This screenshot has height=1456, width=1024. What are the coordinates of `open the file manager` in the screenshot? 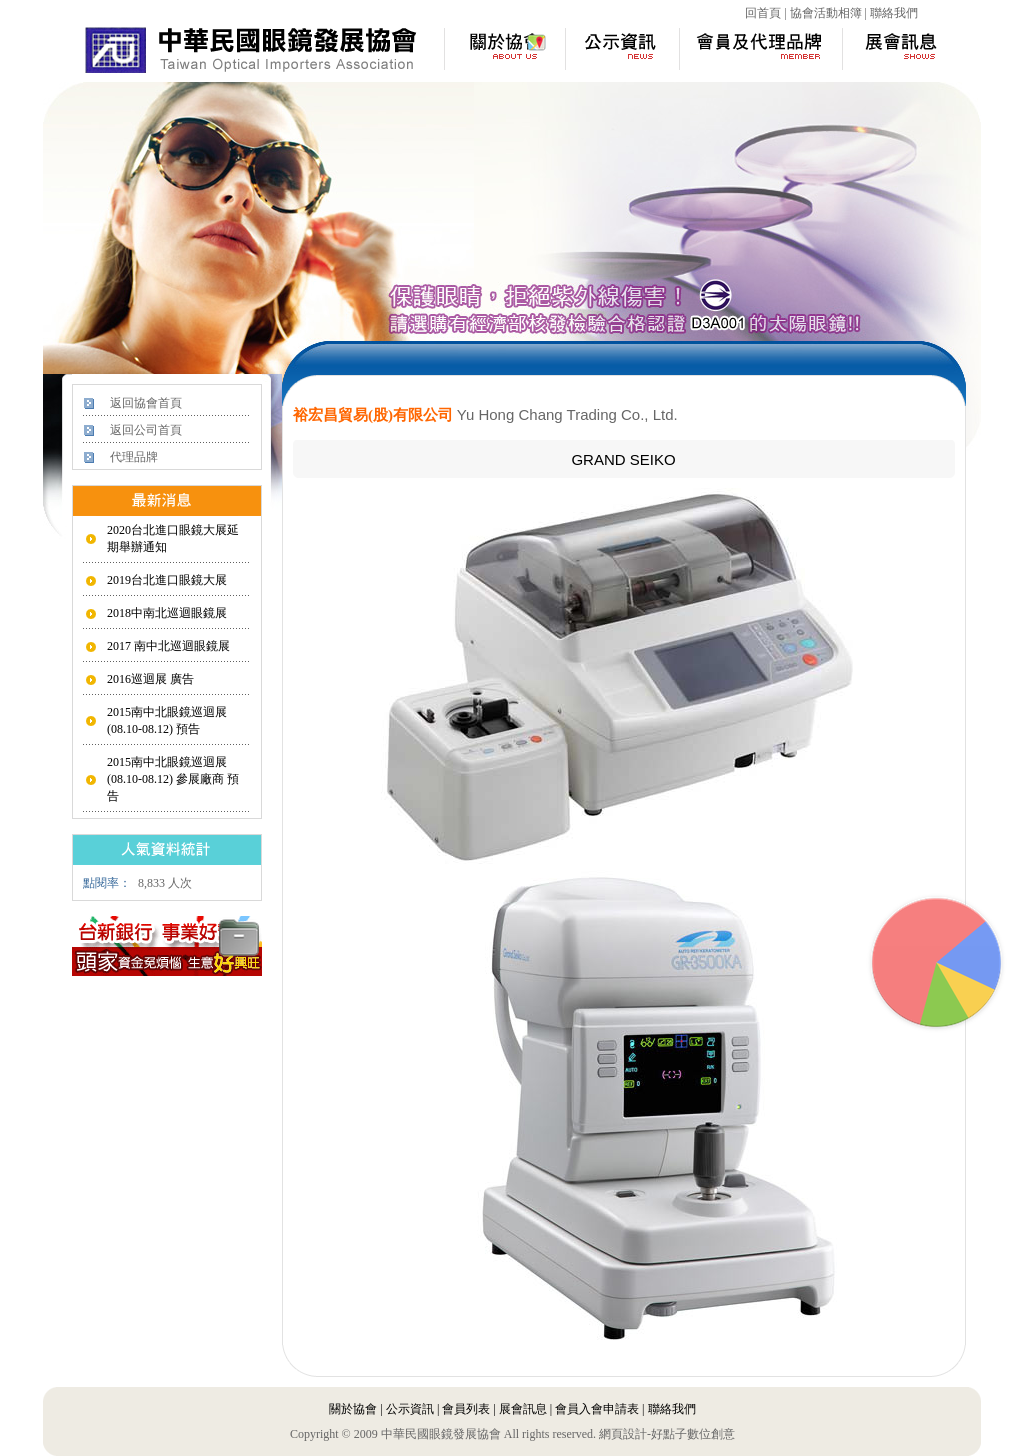 It's located at (239, 937).